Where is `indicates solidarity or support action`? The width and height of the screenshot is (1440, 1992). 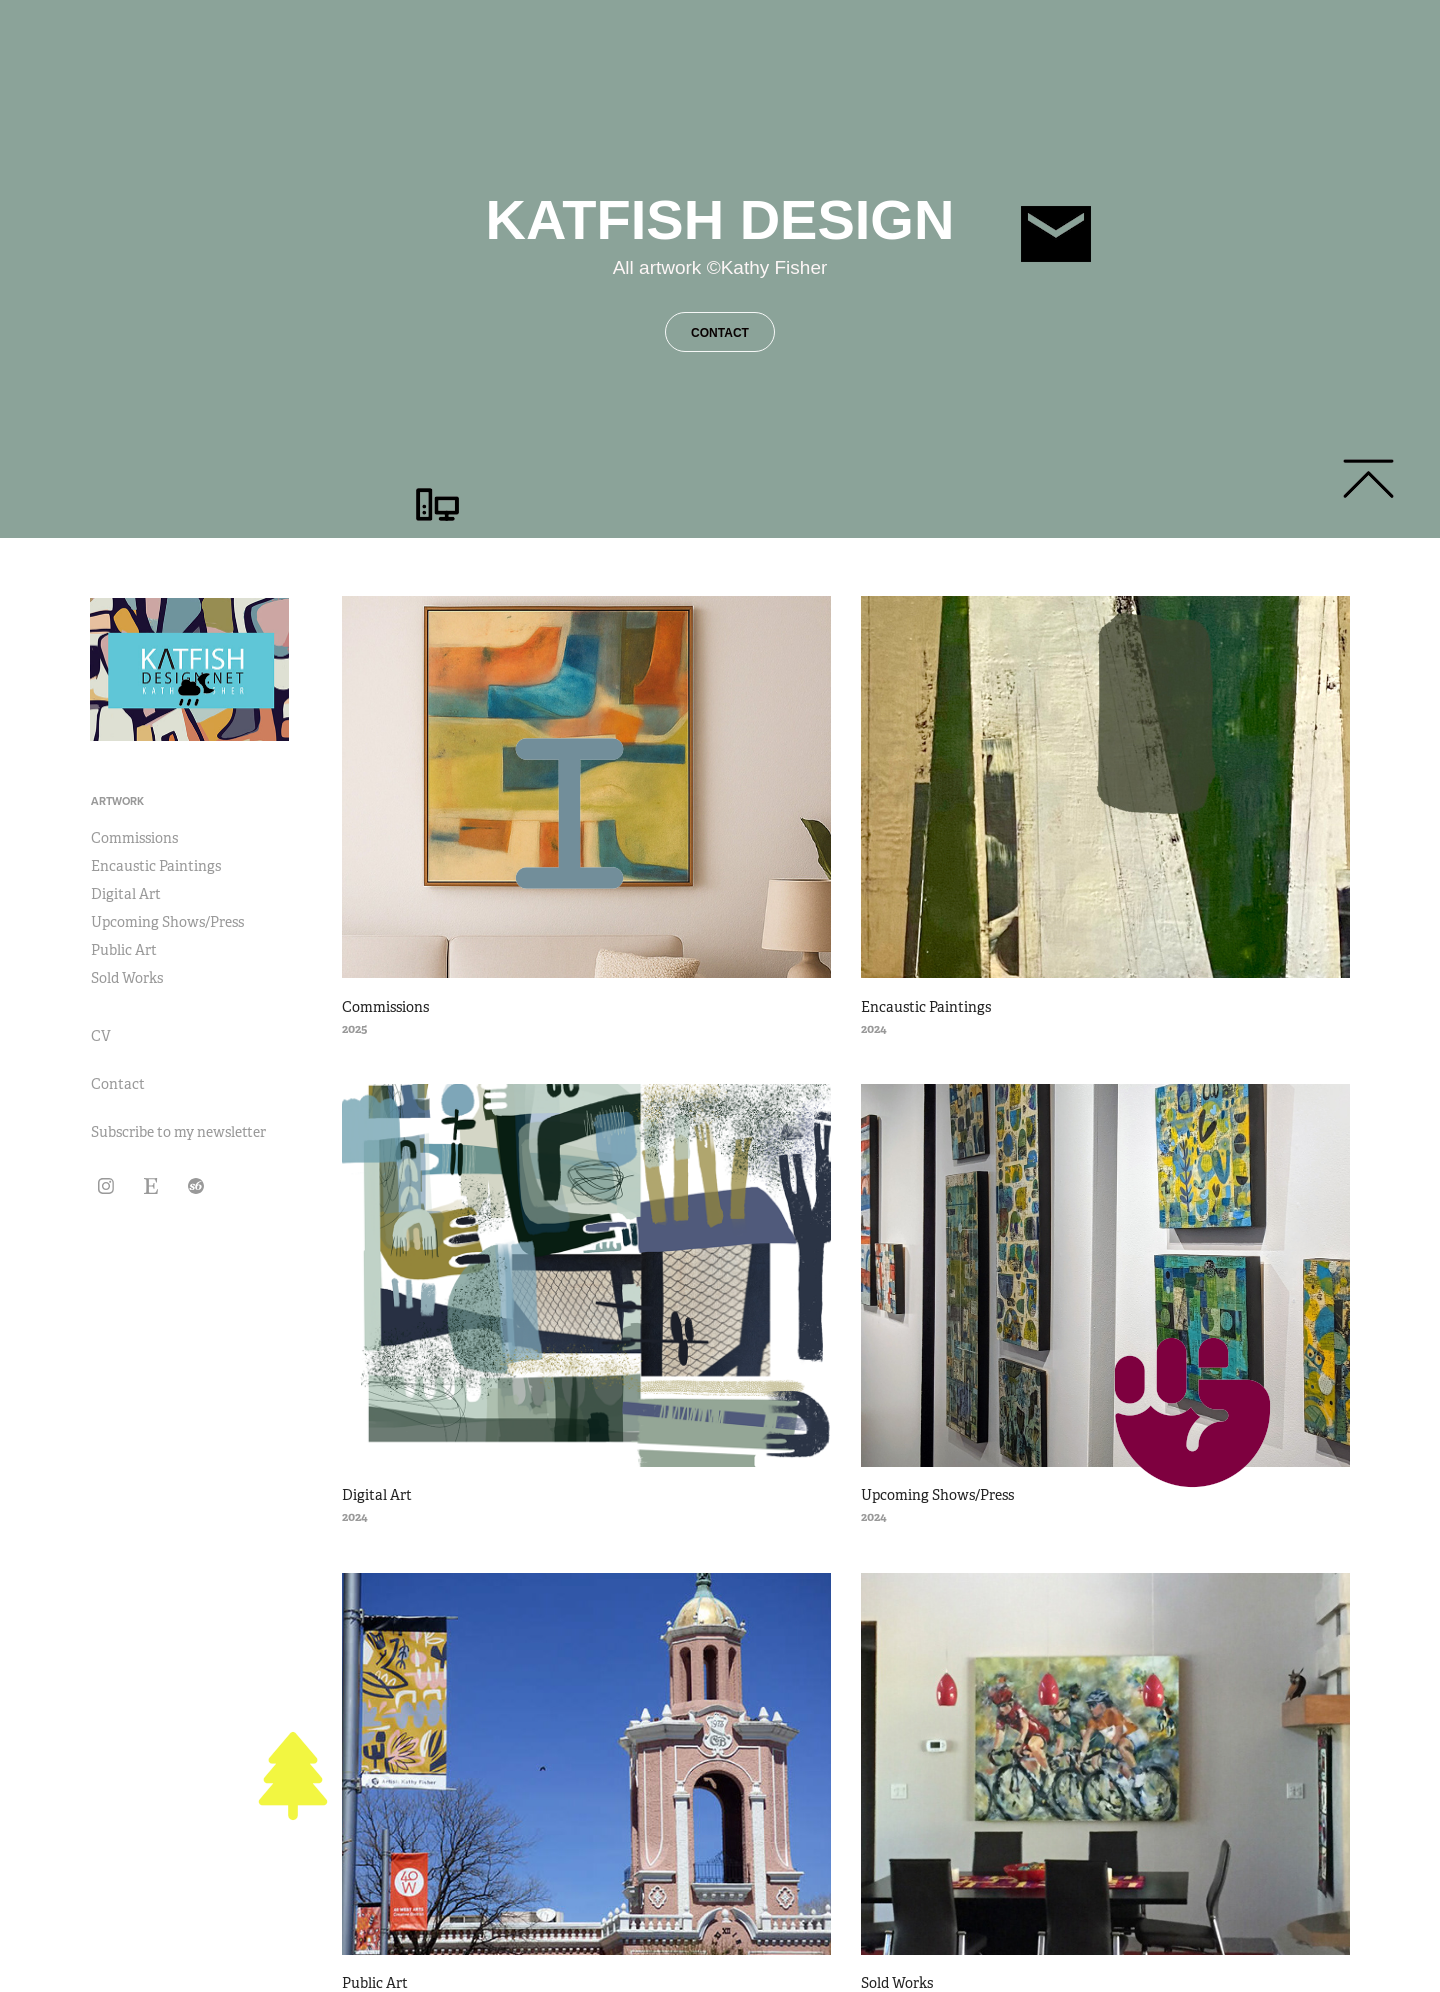 indicates solidarity or support action is located at coordinates (1192, 1409).